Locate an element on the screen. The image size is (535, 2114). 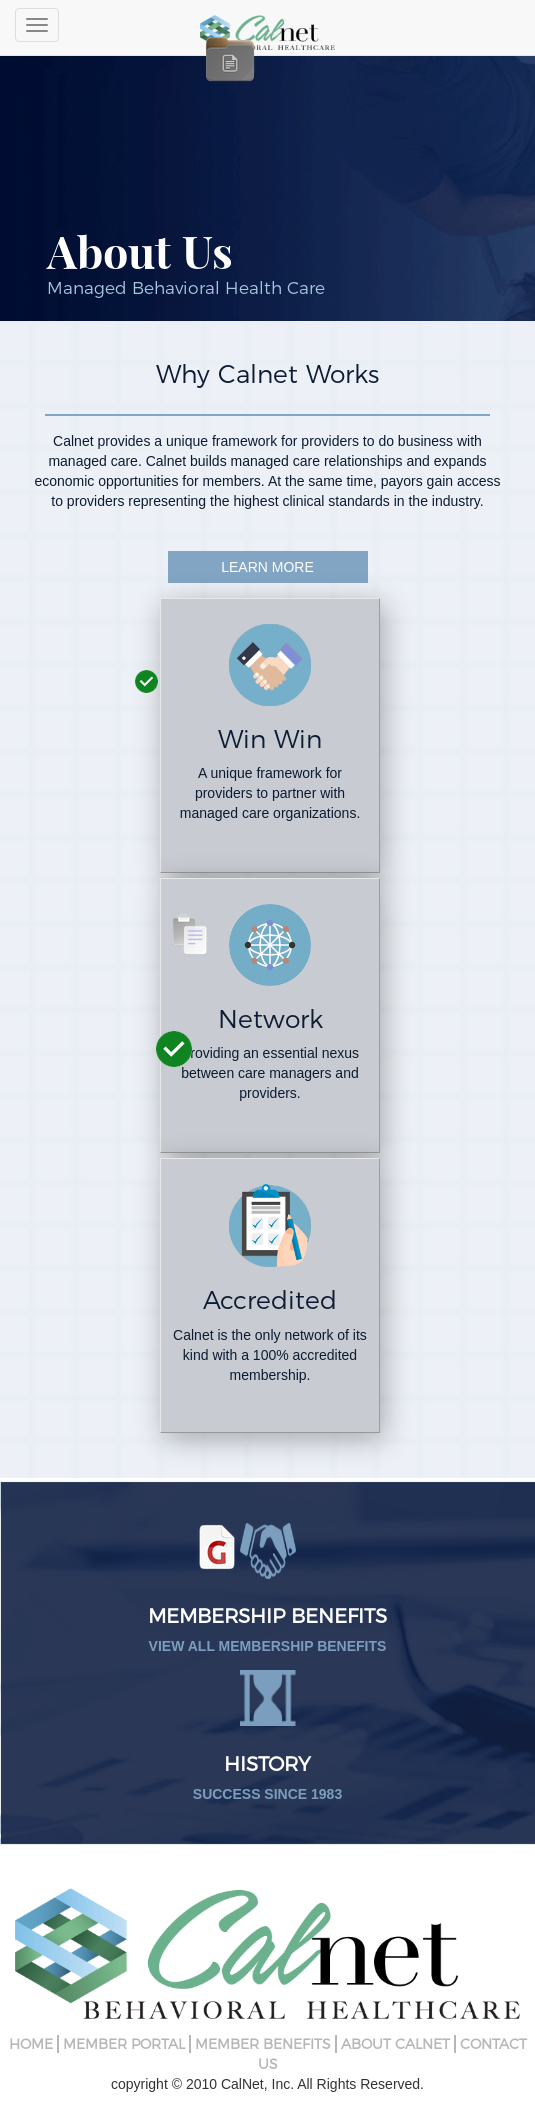
paste copied content from clipboard is located at coordinates (189, 934).